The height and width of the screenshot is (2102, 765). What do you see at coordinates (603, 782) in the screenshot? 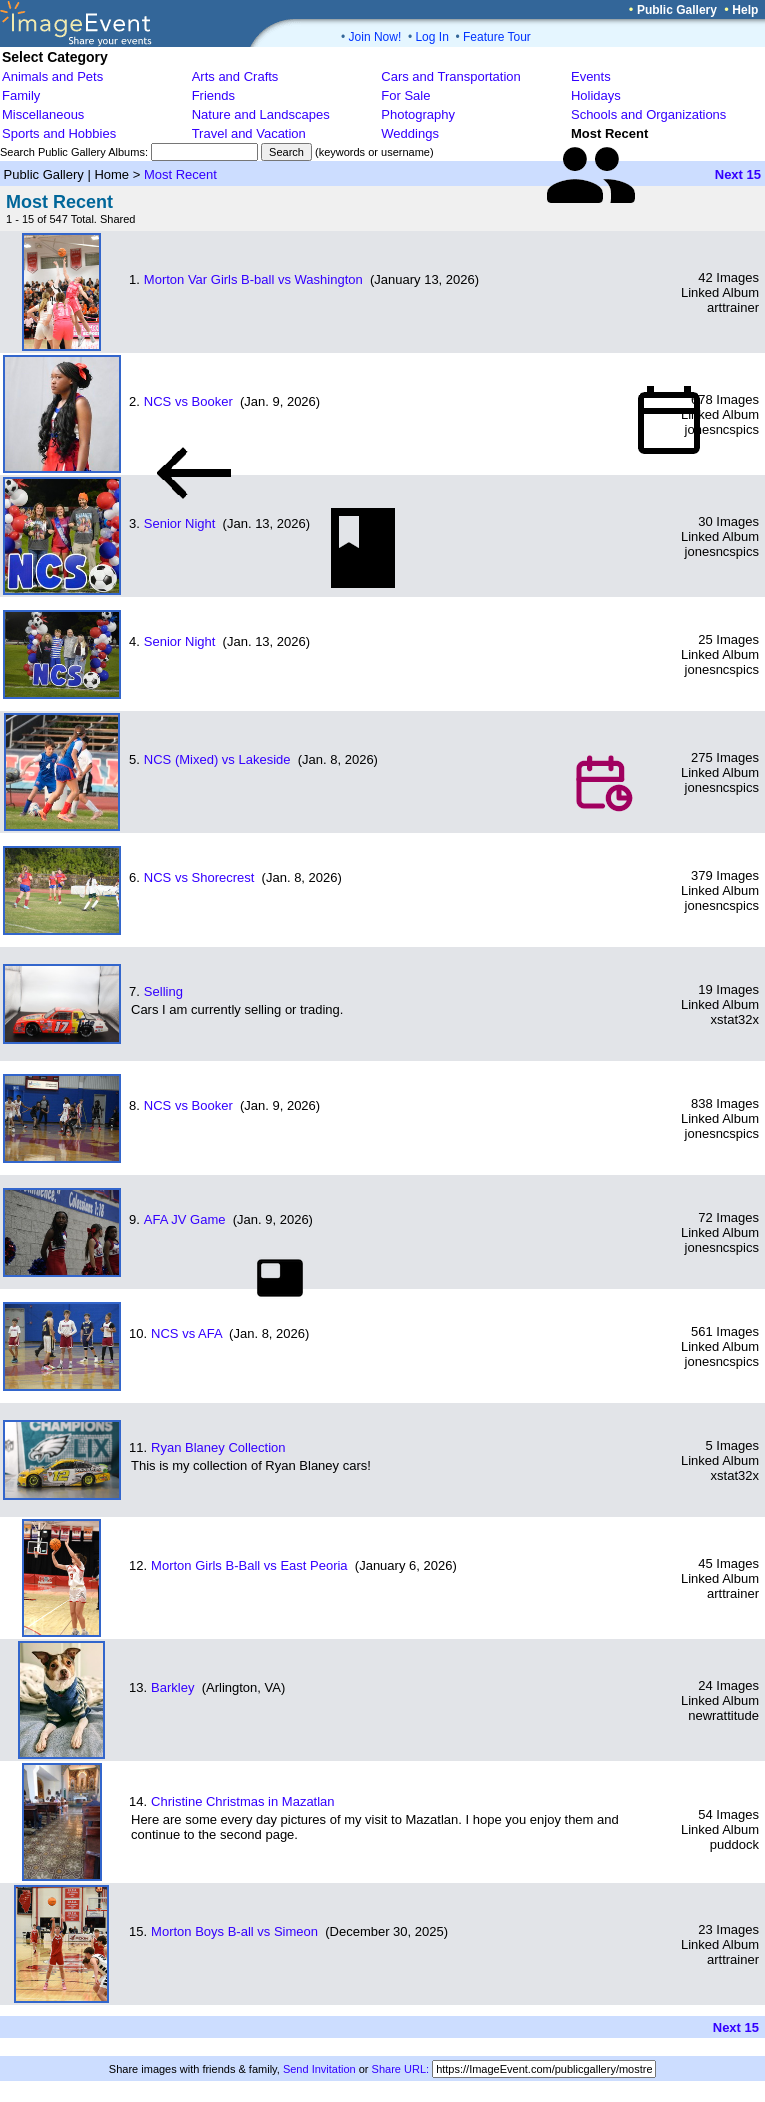
I see `view calendar analytics and statistics` at bounding box center [603, 782].